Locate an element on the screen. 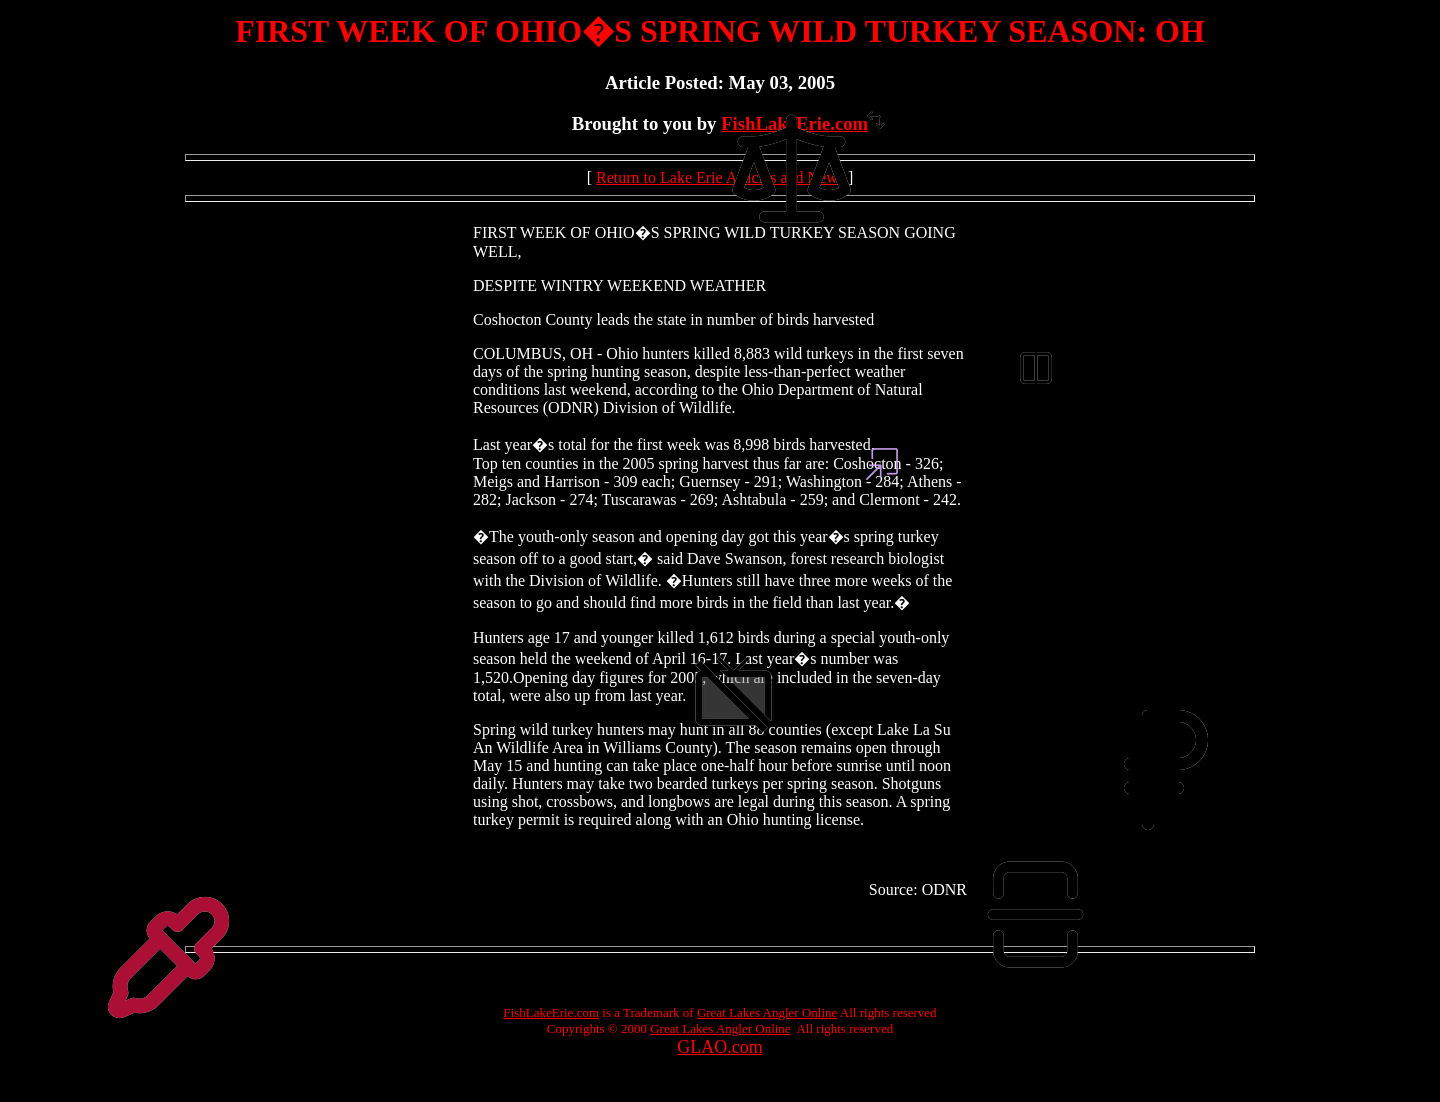  switch to two-column layout is located at coordinates (1036, 368).